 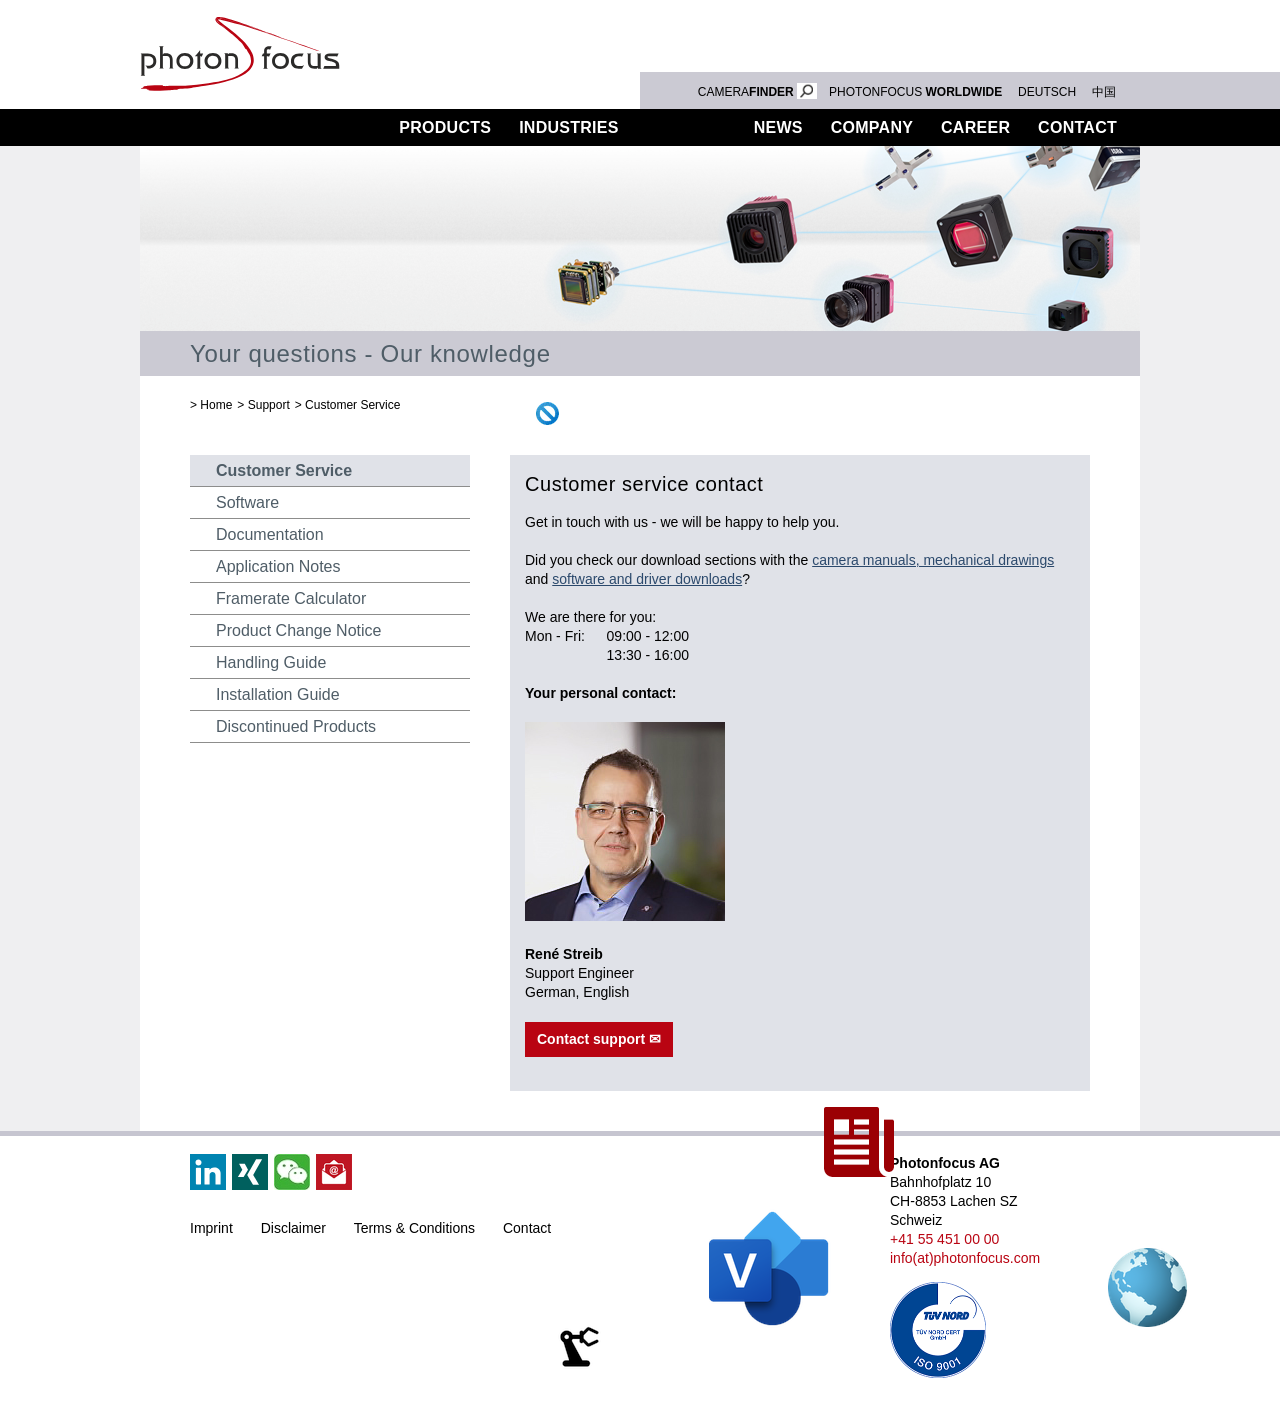 What do you see at coordinates (579, 1347) in the screenshot?
I see `access manufacturing or automation settings` at bounding box center [579, 1347].